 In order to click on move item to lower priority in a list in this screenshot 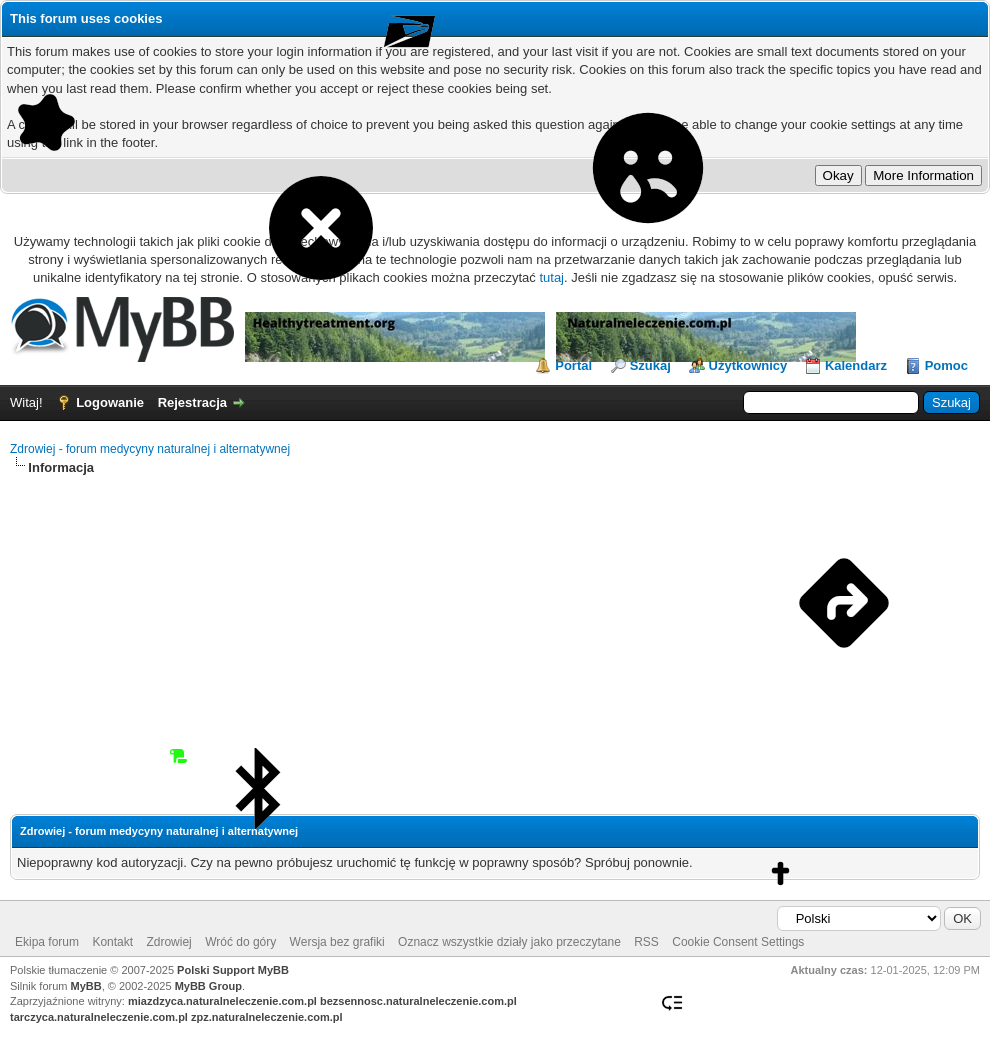, I will do `click(672, 1003)`.